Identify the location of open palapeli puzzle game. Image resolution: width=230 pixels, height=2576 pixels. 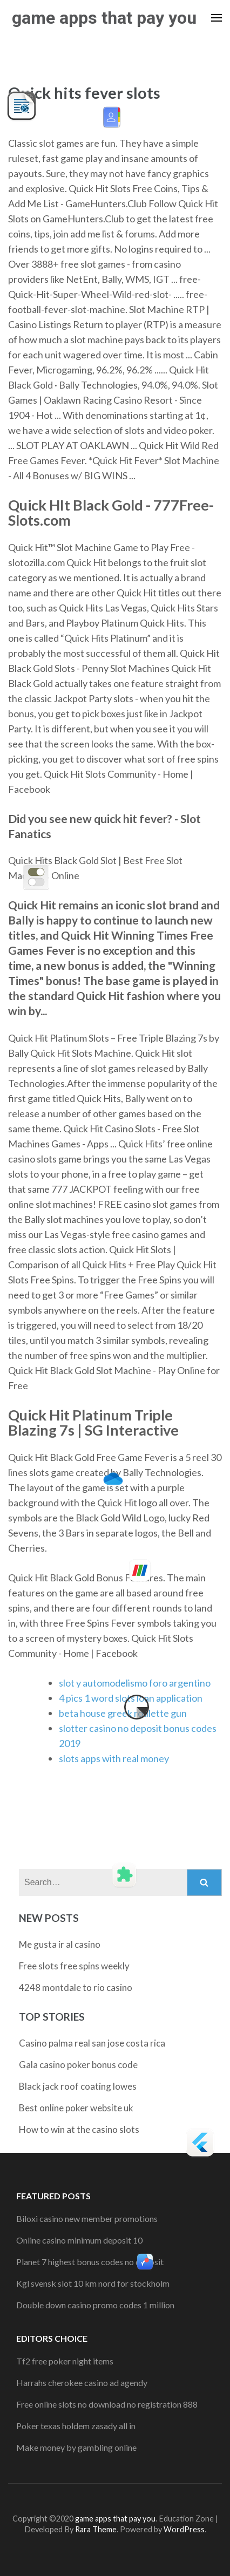
(124, 1875).